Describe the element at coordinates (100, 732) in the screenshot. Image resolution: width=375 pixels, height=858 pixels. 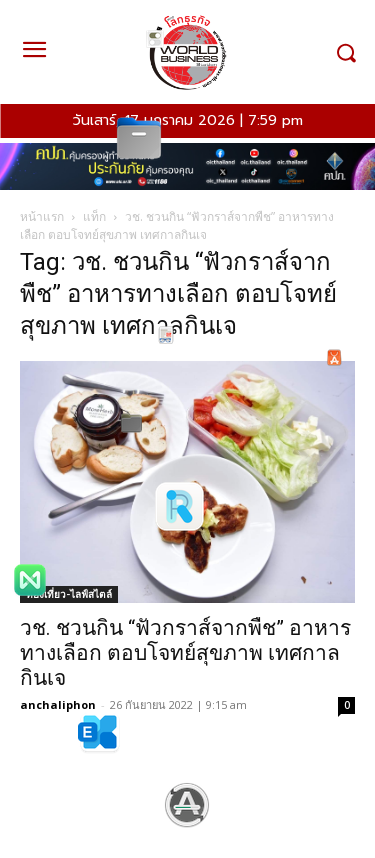
I see `open microsoft exchange email app` at that location.